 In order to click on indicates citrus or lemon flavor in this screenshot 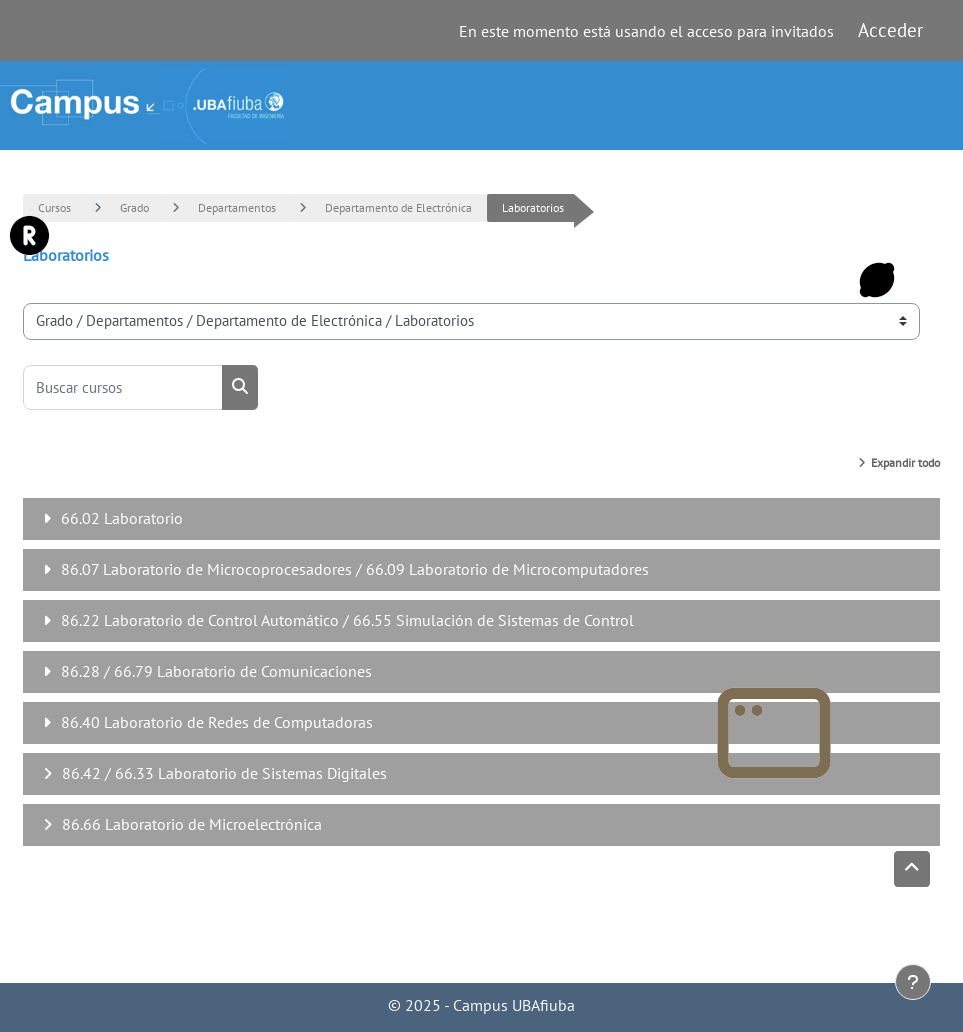, I will do `click(877, 280)`.